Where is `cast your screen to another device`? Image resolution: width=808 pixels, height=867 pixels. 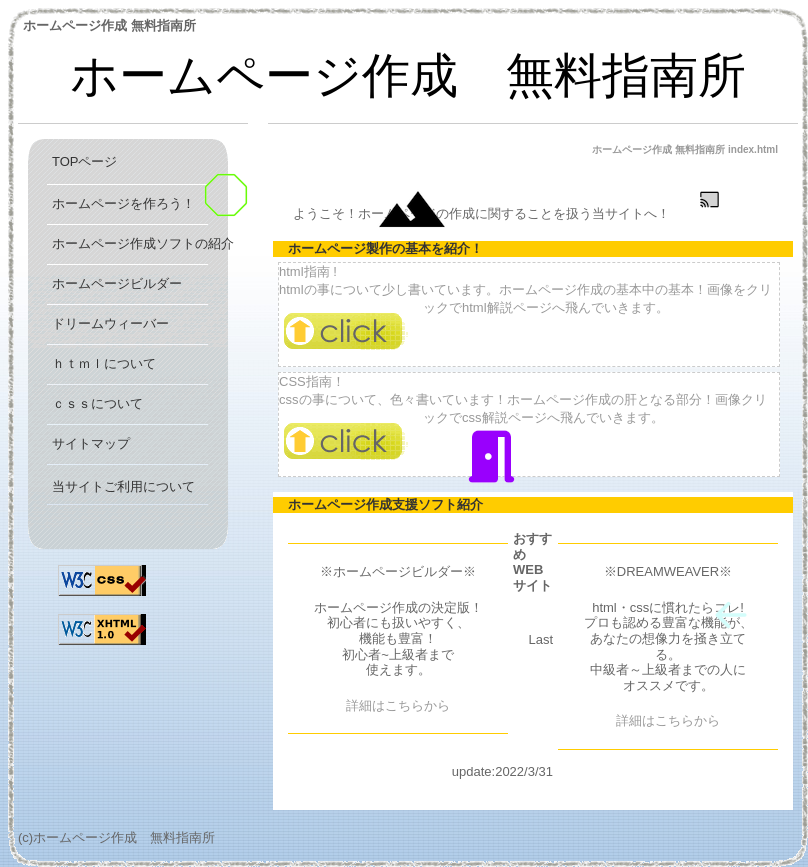 cast your screen to another device is located at coordinates (709, 199).